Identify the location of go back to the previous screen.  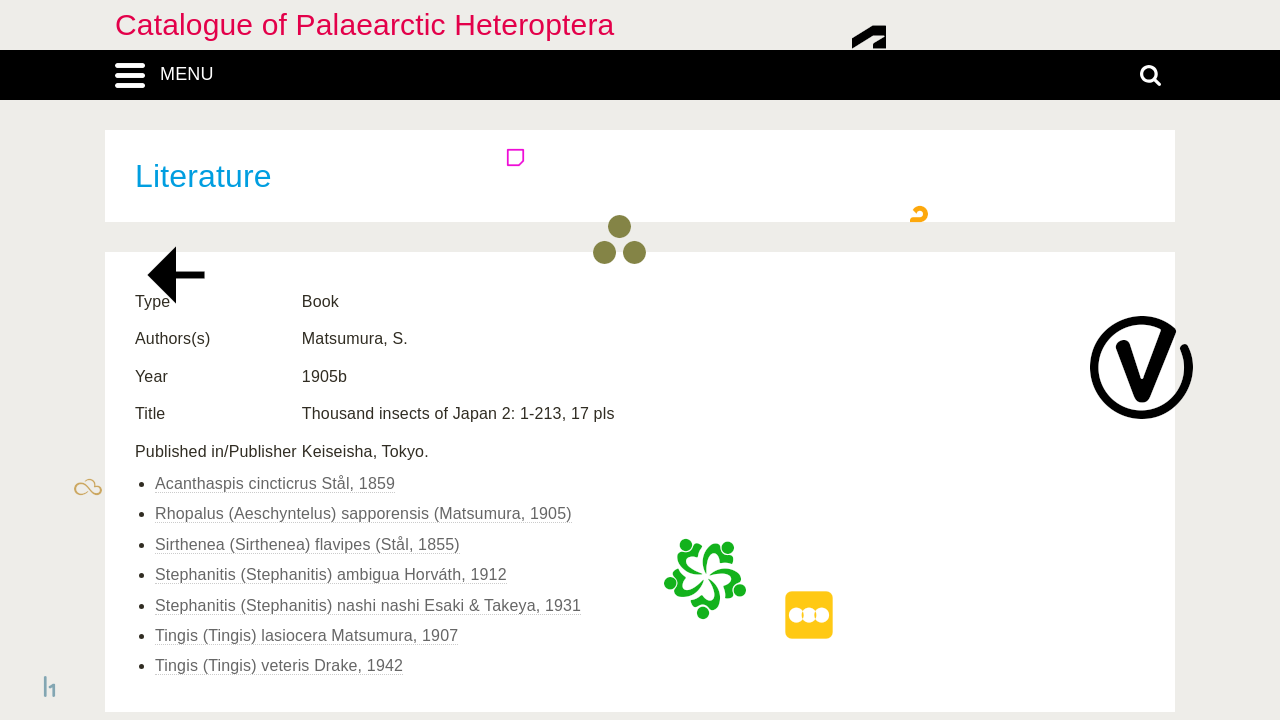
(176, 275).